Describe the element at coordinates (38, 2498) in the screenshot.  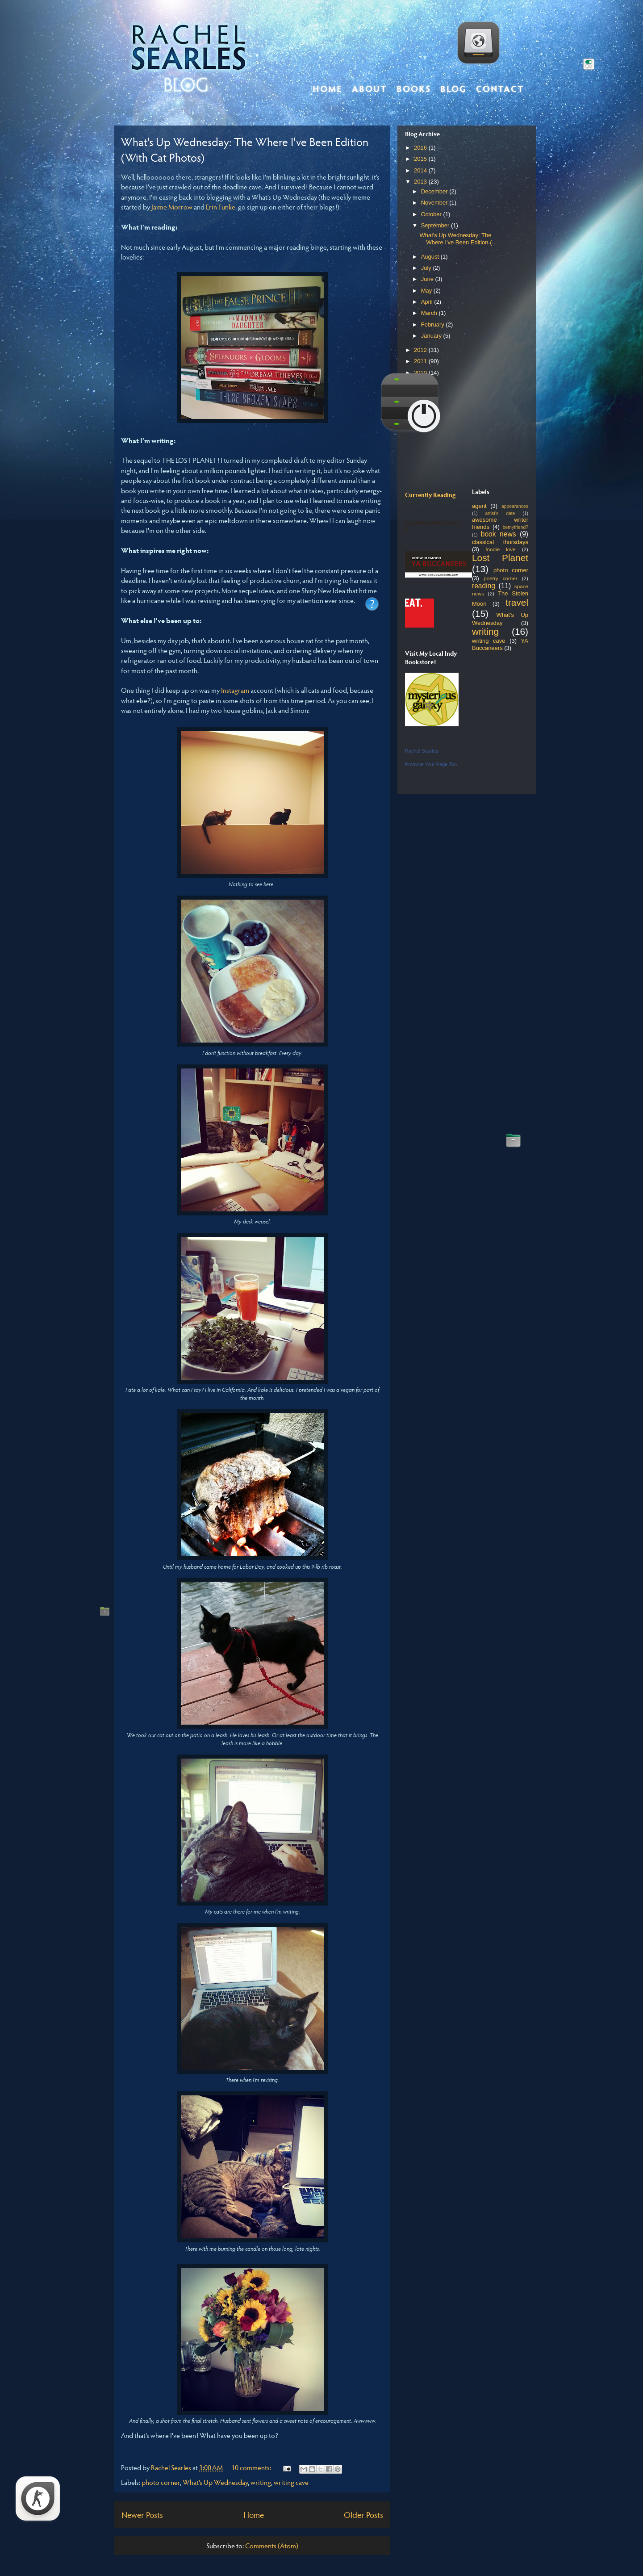
I see `launch counter-strike: global offensive` at that location.